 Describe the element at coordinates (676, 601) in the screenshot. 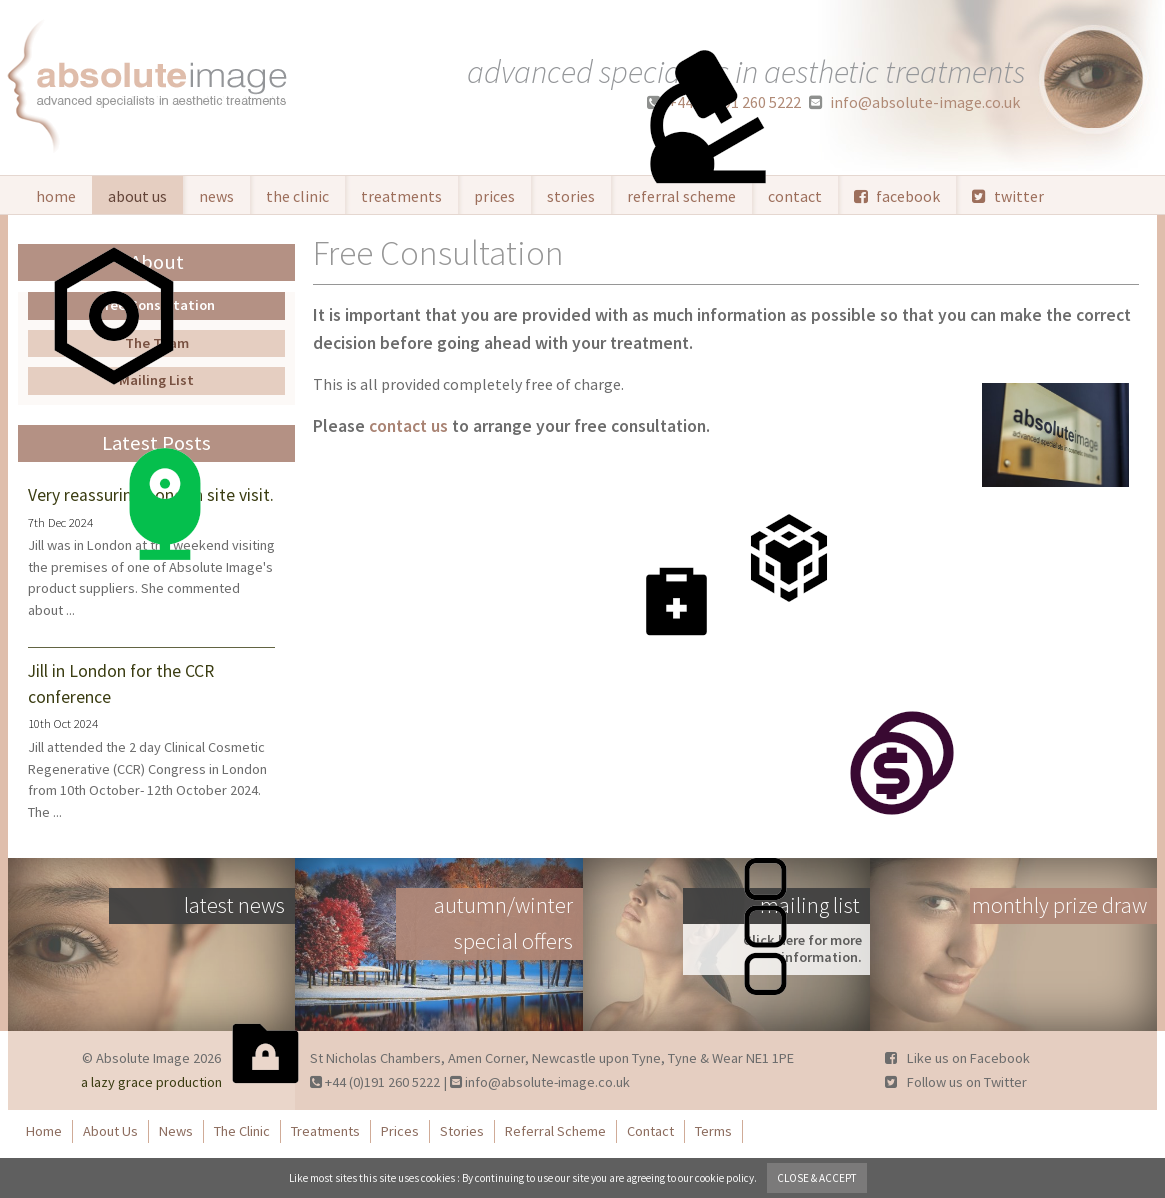

I see `access medical records or patient files` at that location.